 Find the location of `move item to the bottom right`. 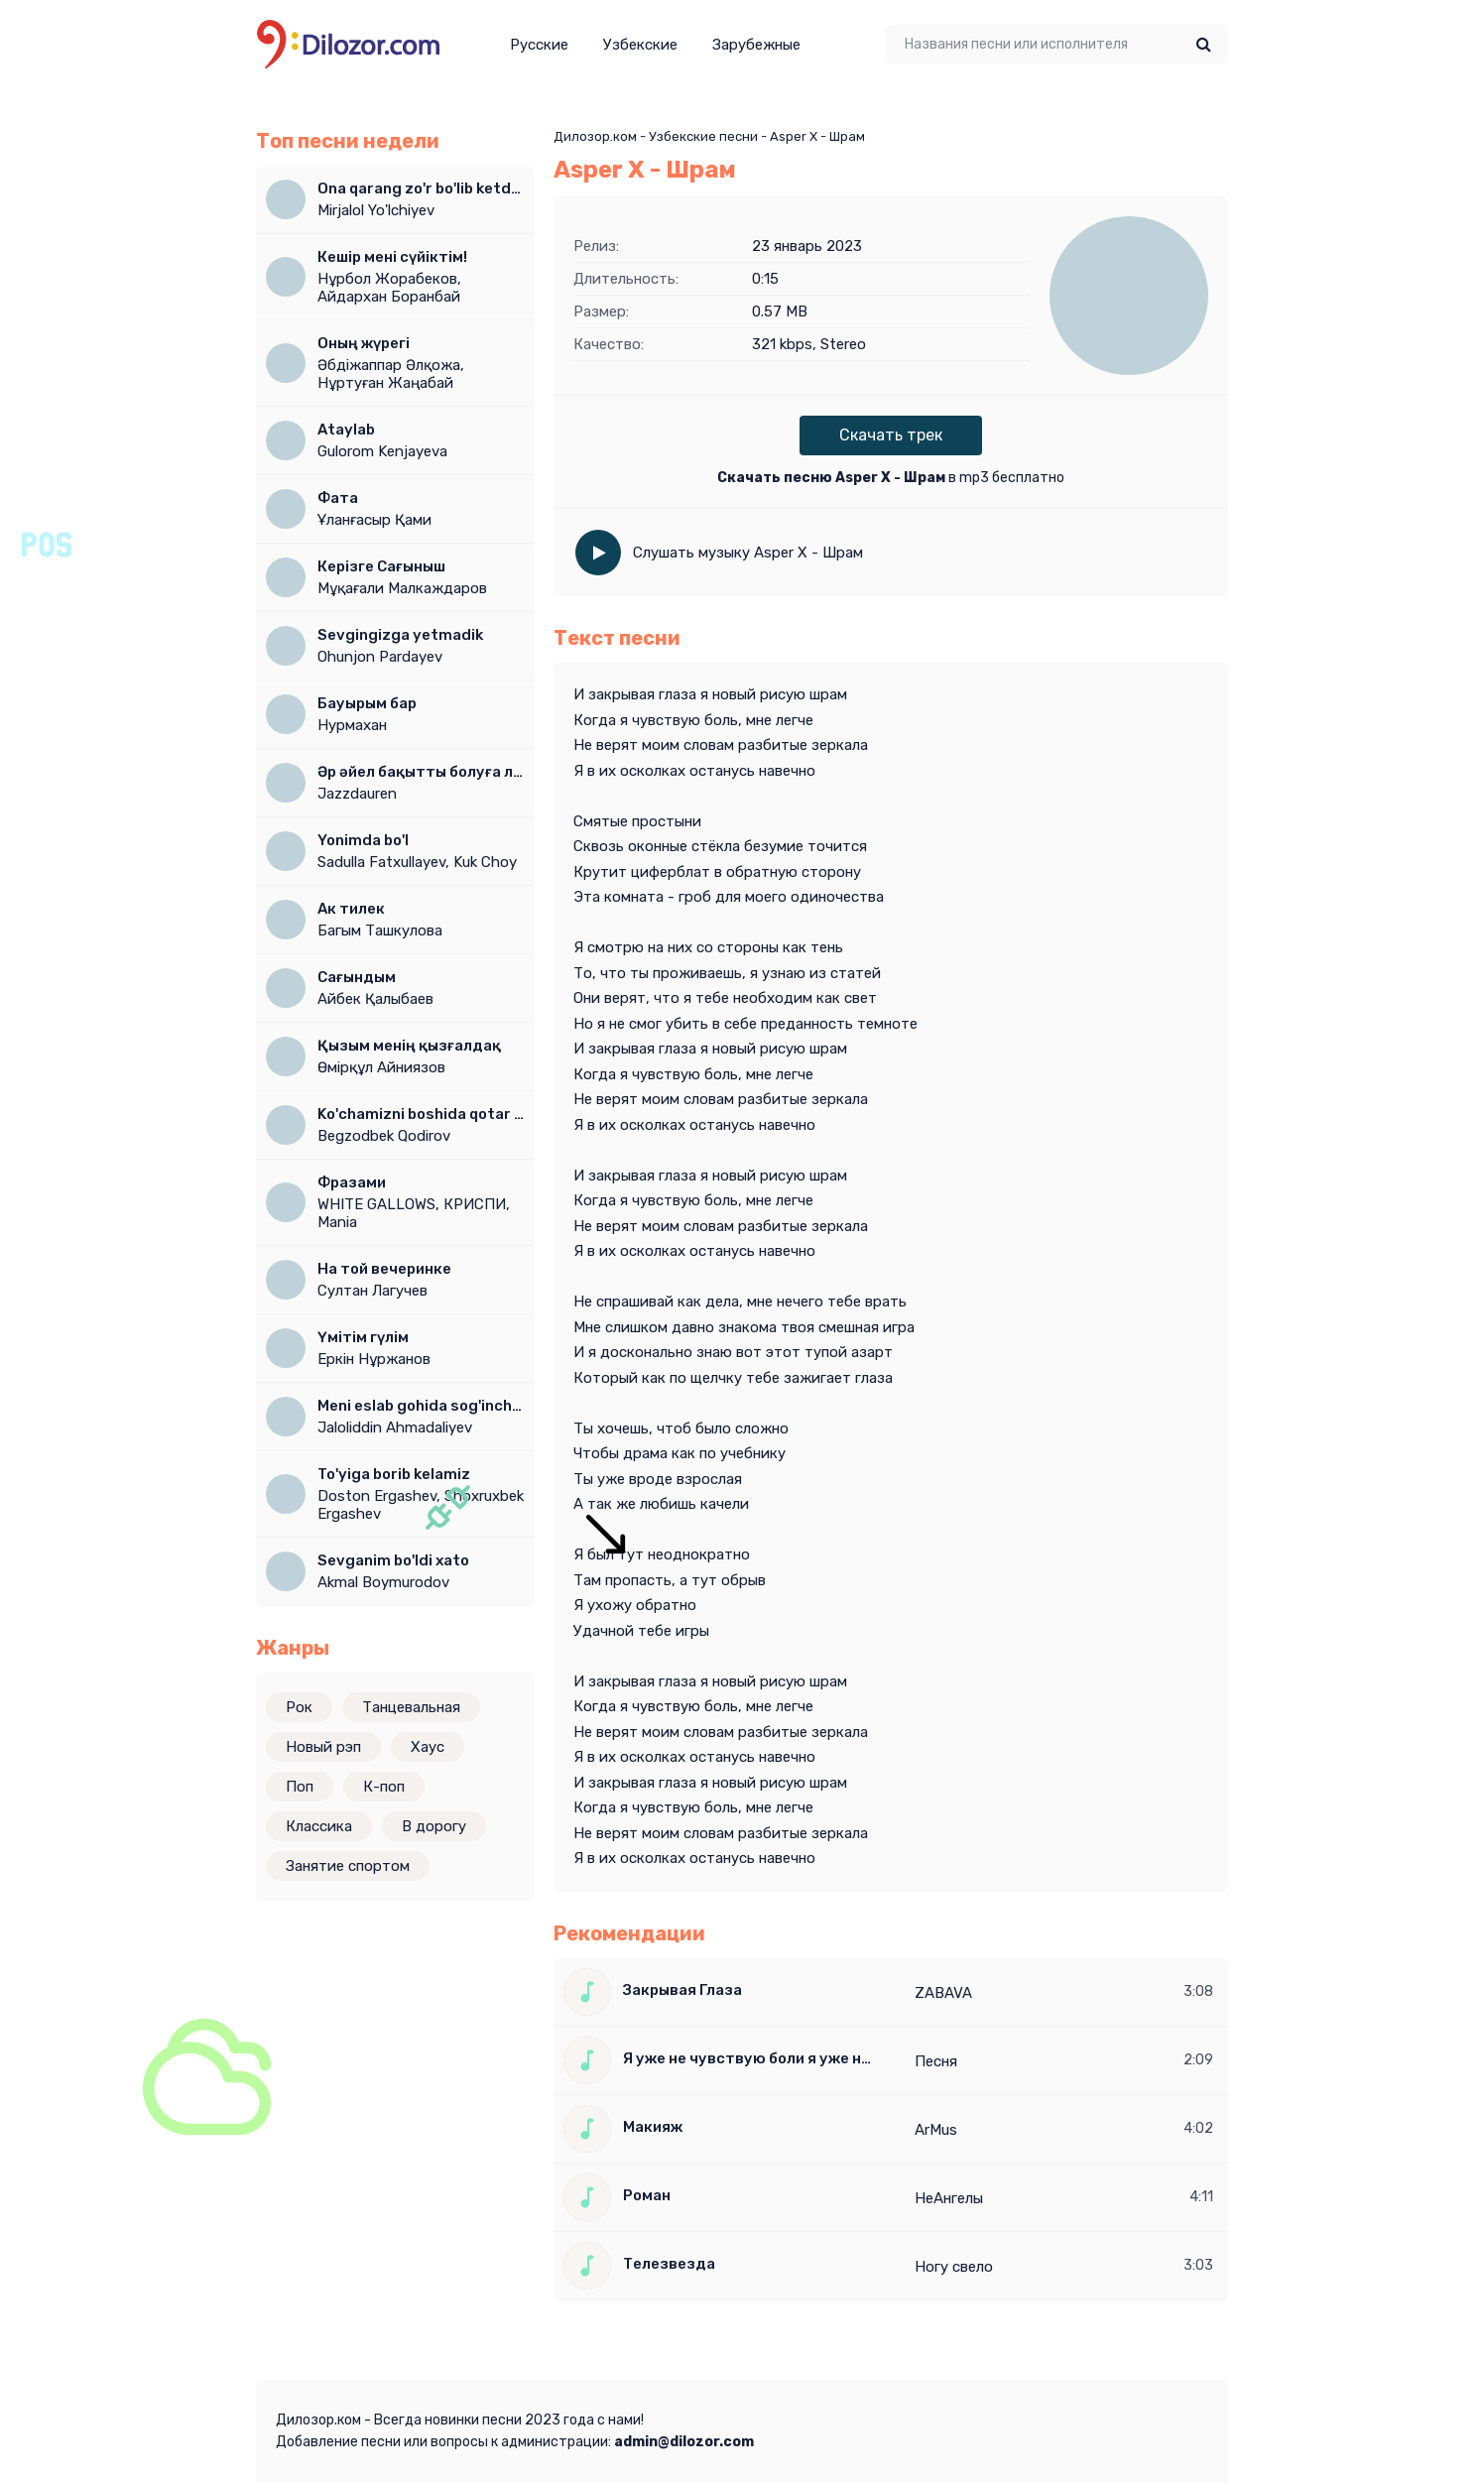

move item to the bottom right is located at coordinates (605, 1534).